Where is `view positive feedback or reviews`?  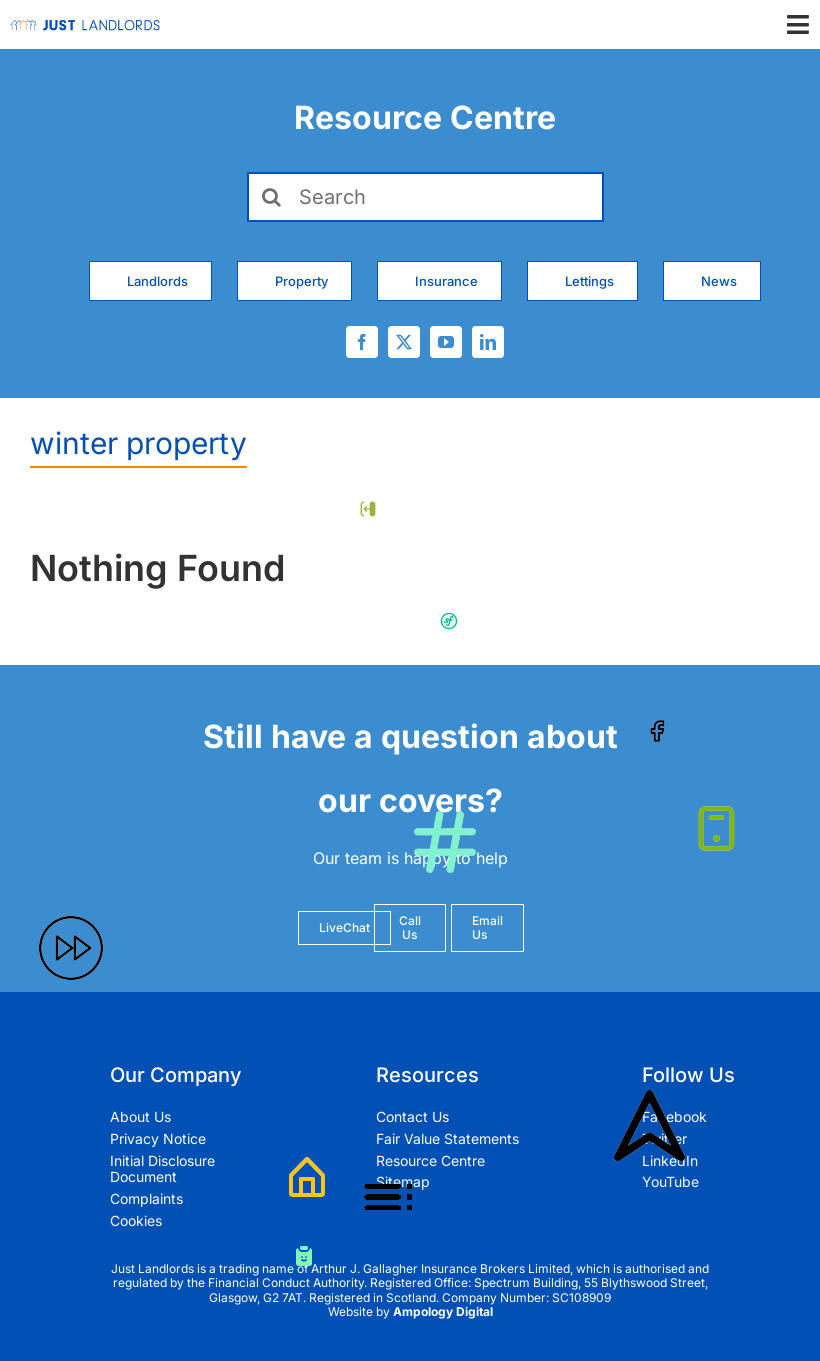 view positive feedback or reviews is located at coordinates (304, 1256).